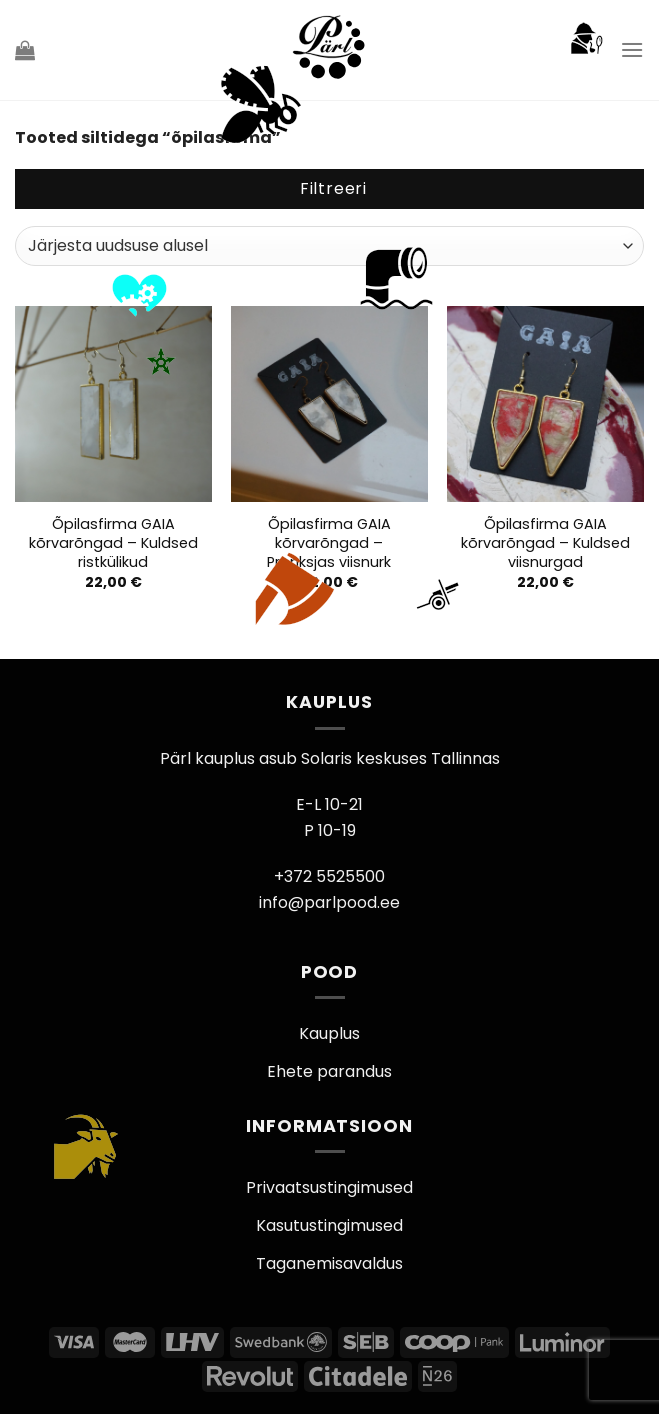 Image resolution: width=659 pixels, height=1414 pixels. Describe the element at coordinates (139, 298) in the screenshot. I see `explore hidden romance or secret admirer features` at that location.